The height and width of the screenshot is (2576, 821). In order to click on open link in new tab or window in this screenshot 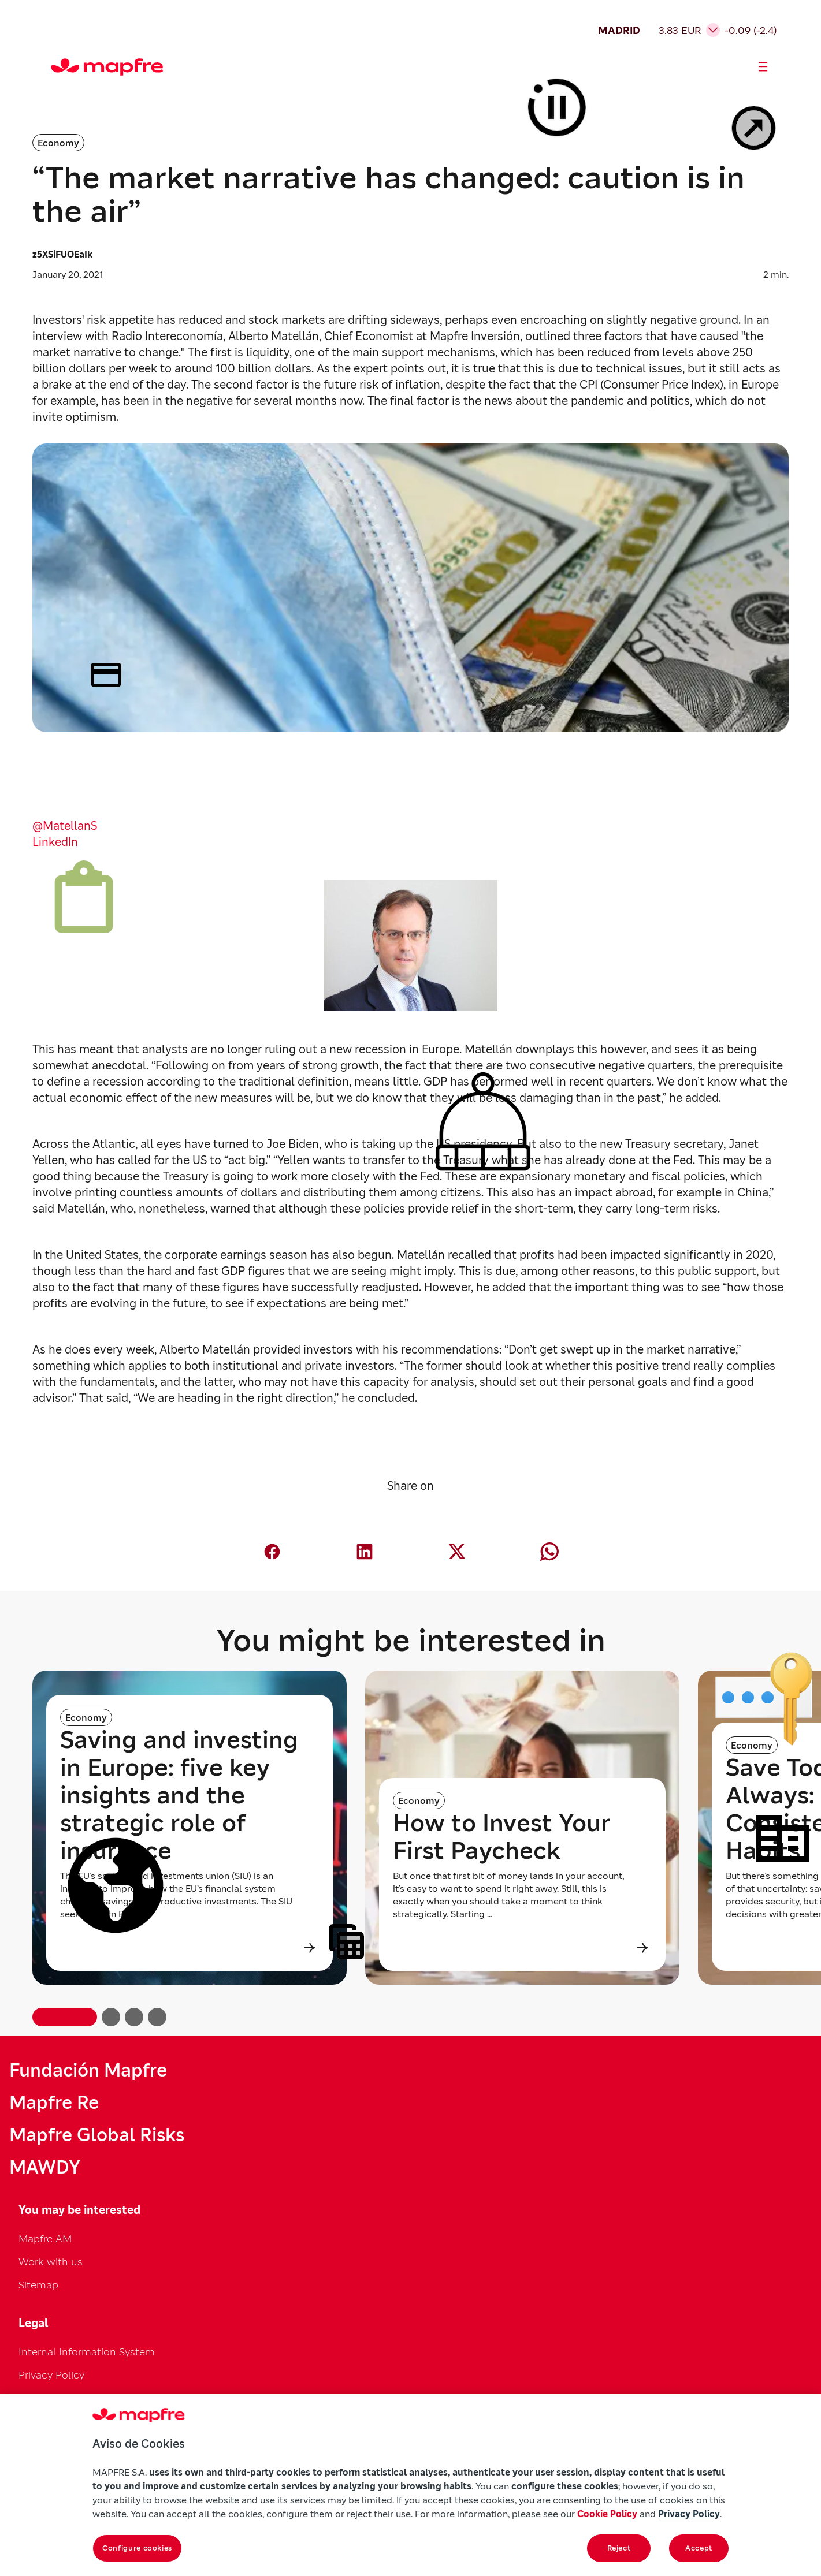, I will do `click(753, 128)`.